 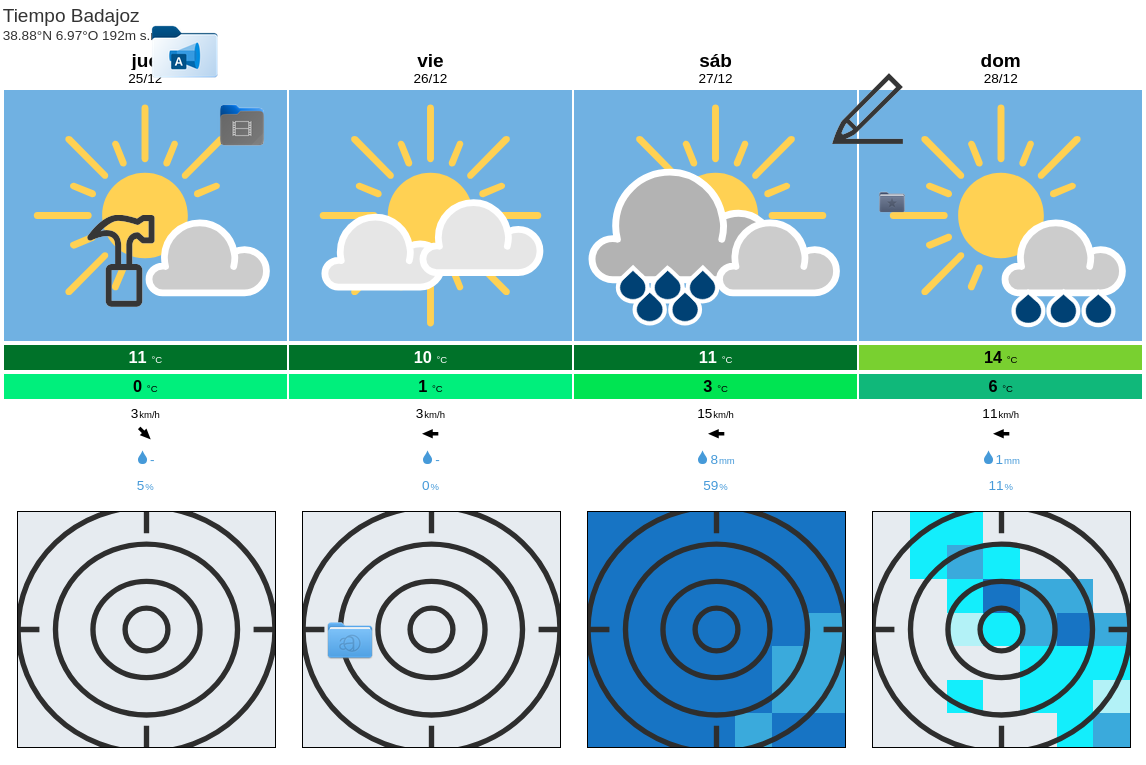 I want to click on open bookmarked or favorite files, so click(x=892, y=202).